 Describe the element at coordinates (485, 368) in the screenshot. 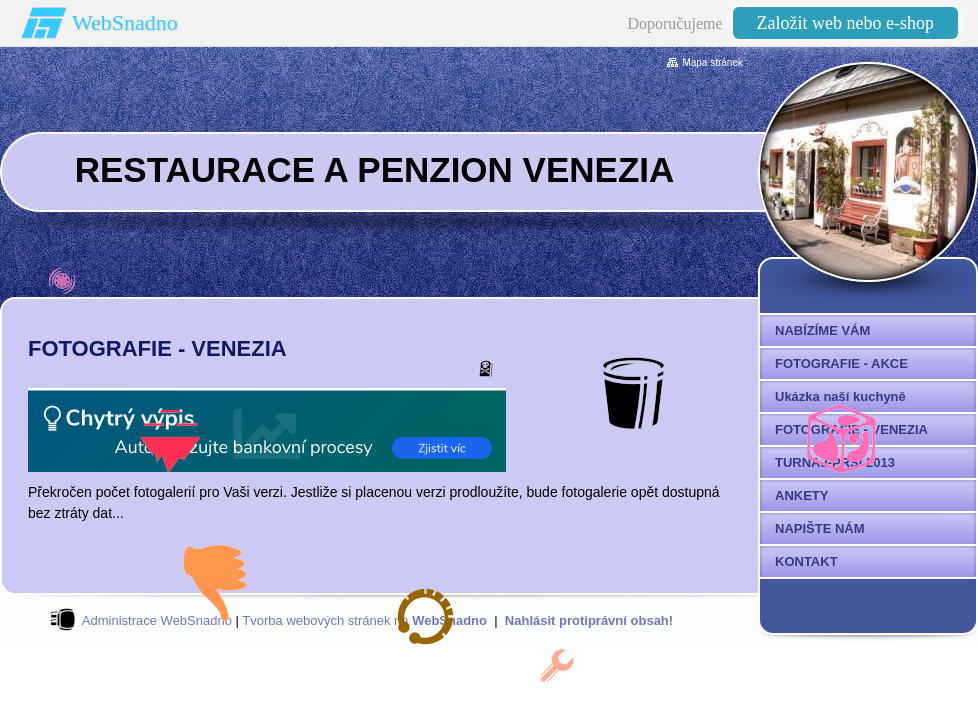

I see `indicates a defeated pirate character or game over state` at that location.